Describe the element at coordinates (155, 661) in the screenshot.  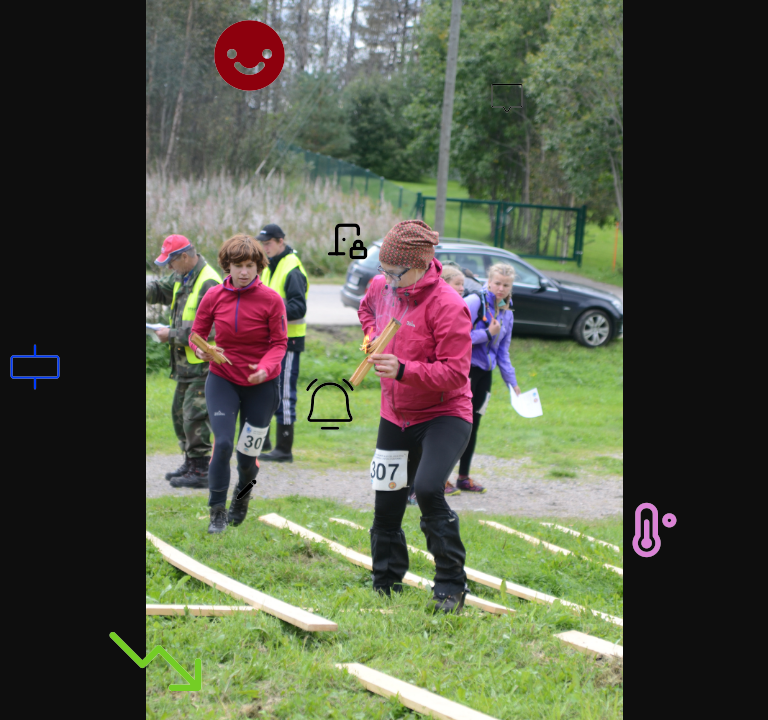
I see `indicates a declining trend or decrease in value` at that location.